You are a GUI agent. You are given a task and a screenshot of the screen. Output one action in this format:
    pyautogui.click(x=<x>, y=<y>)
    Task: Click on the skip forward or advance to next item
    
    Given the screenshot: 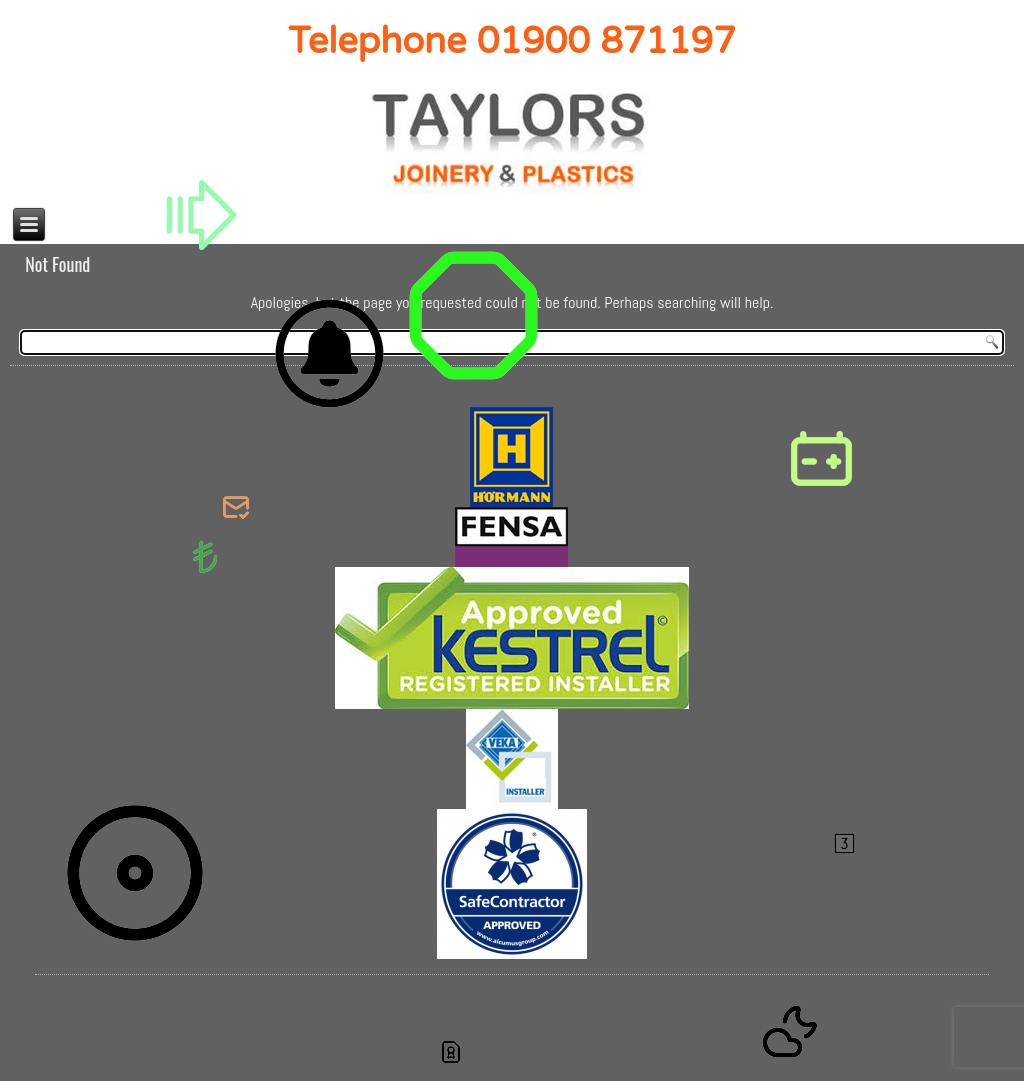 What is the action you would take?
    pyautogui.click(x=199, y=215)
    